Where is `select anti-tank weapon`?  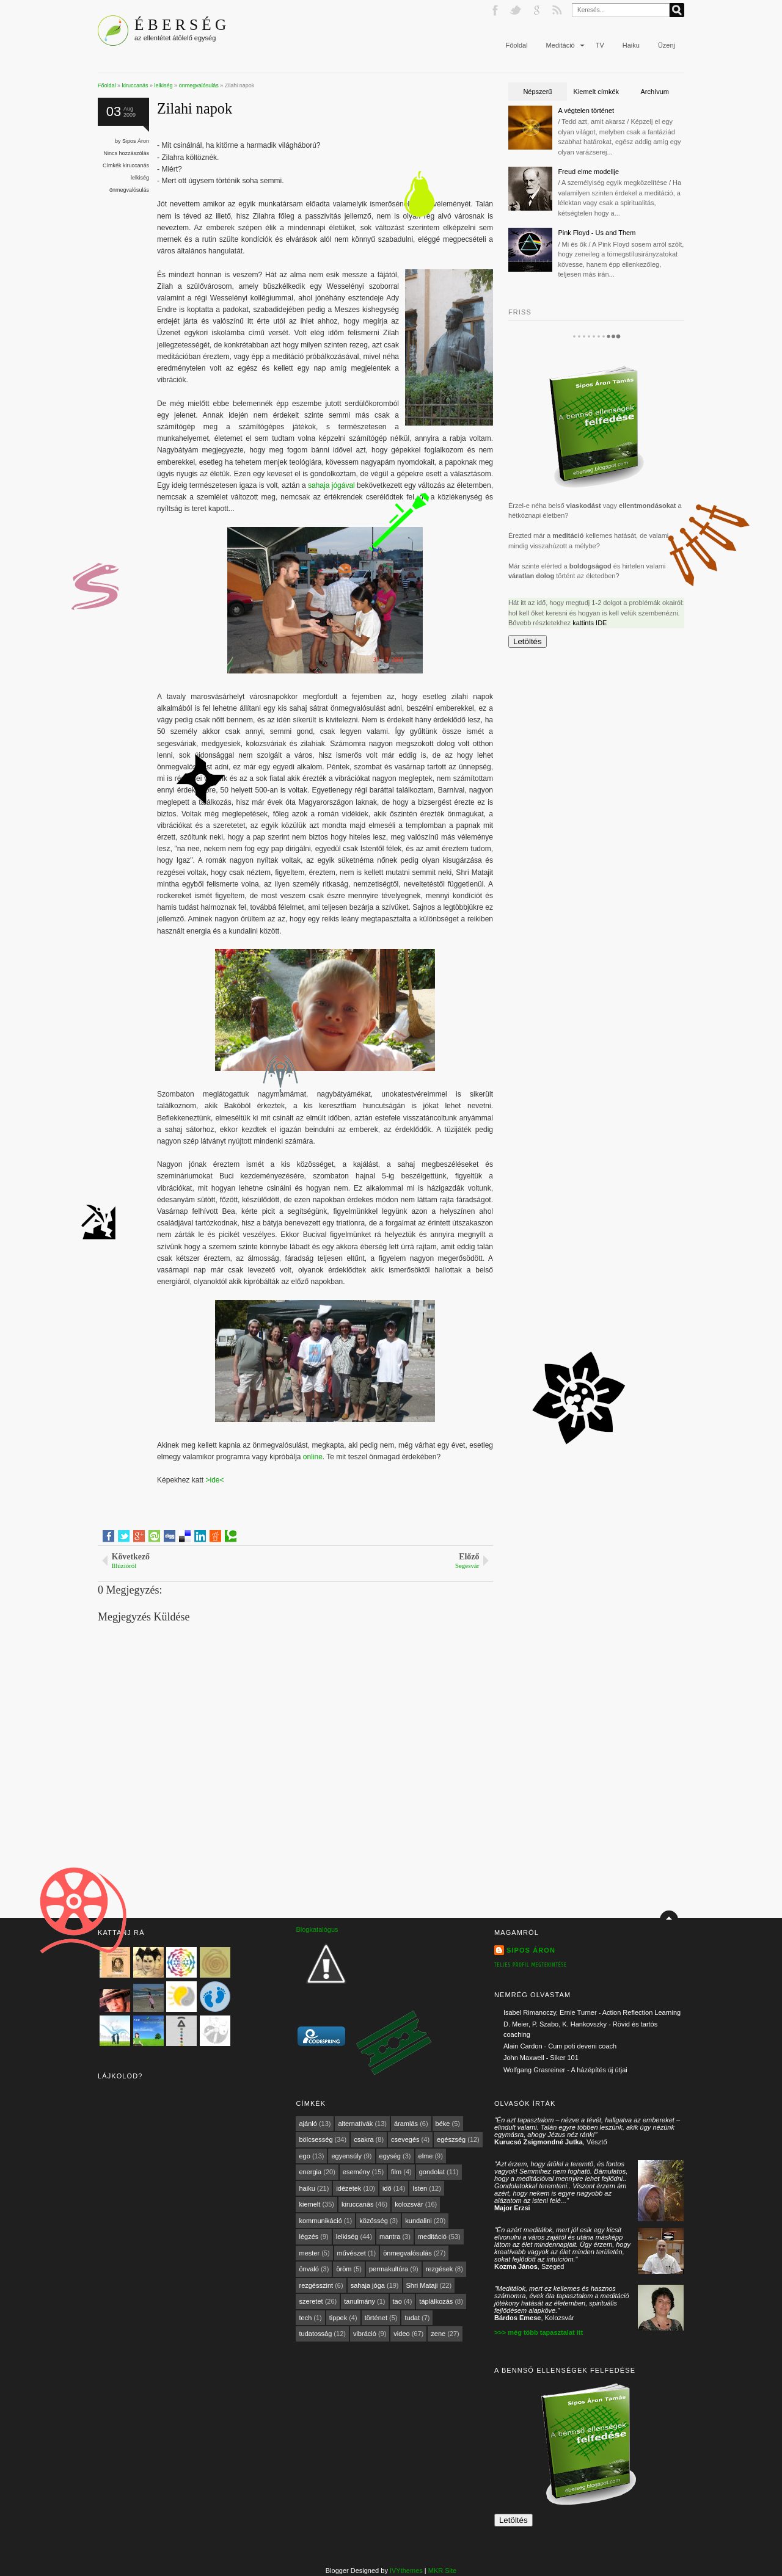
select anti-tank weapon is located at coordinates (399, 522).